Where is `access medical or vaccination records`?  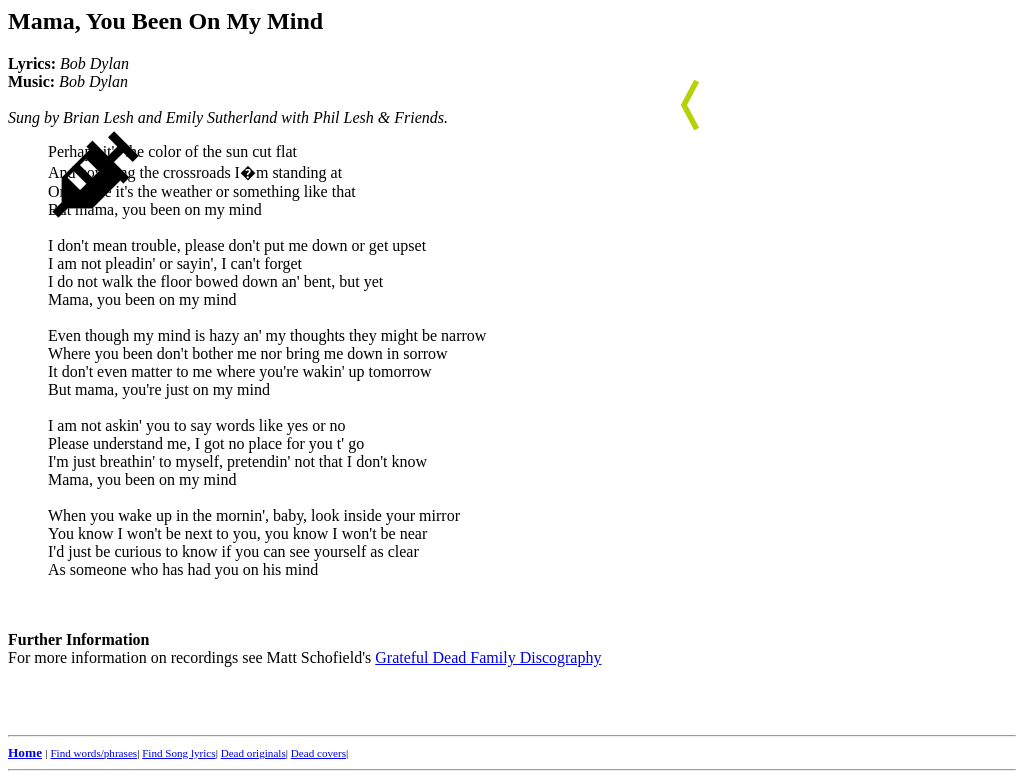 access medical or vaccination records is located at coordinates (96, 173).